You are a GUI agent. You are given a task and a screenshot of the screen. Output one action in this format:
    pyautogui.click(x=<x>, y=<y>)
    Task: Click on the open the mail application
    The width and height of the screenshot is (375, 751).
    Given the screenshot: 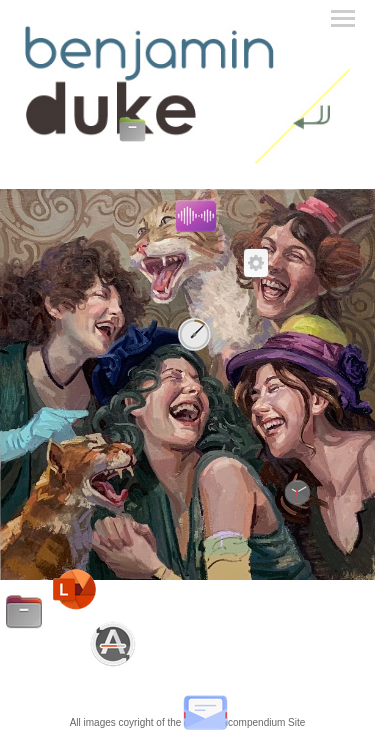 What is the action you would take?
    pyautogui.click(x=205, y=712)
    